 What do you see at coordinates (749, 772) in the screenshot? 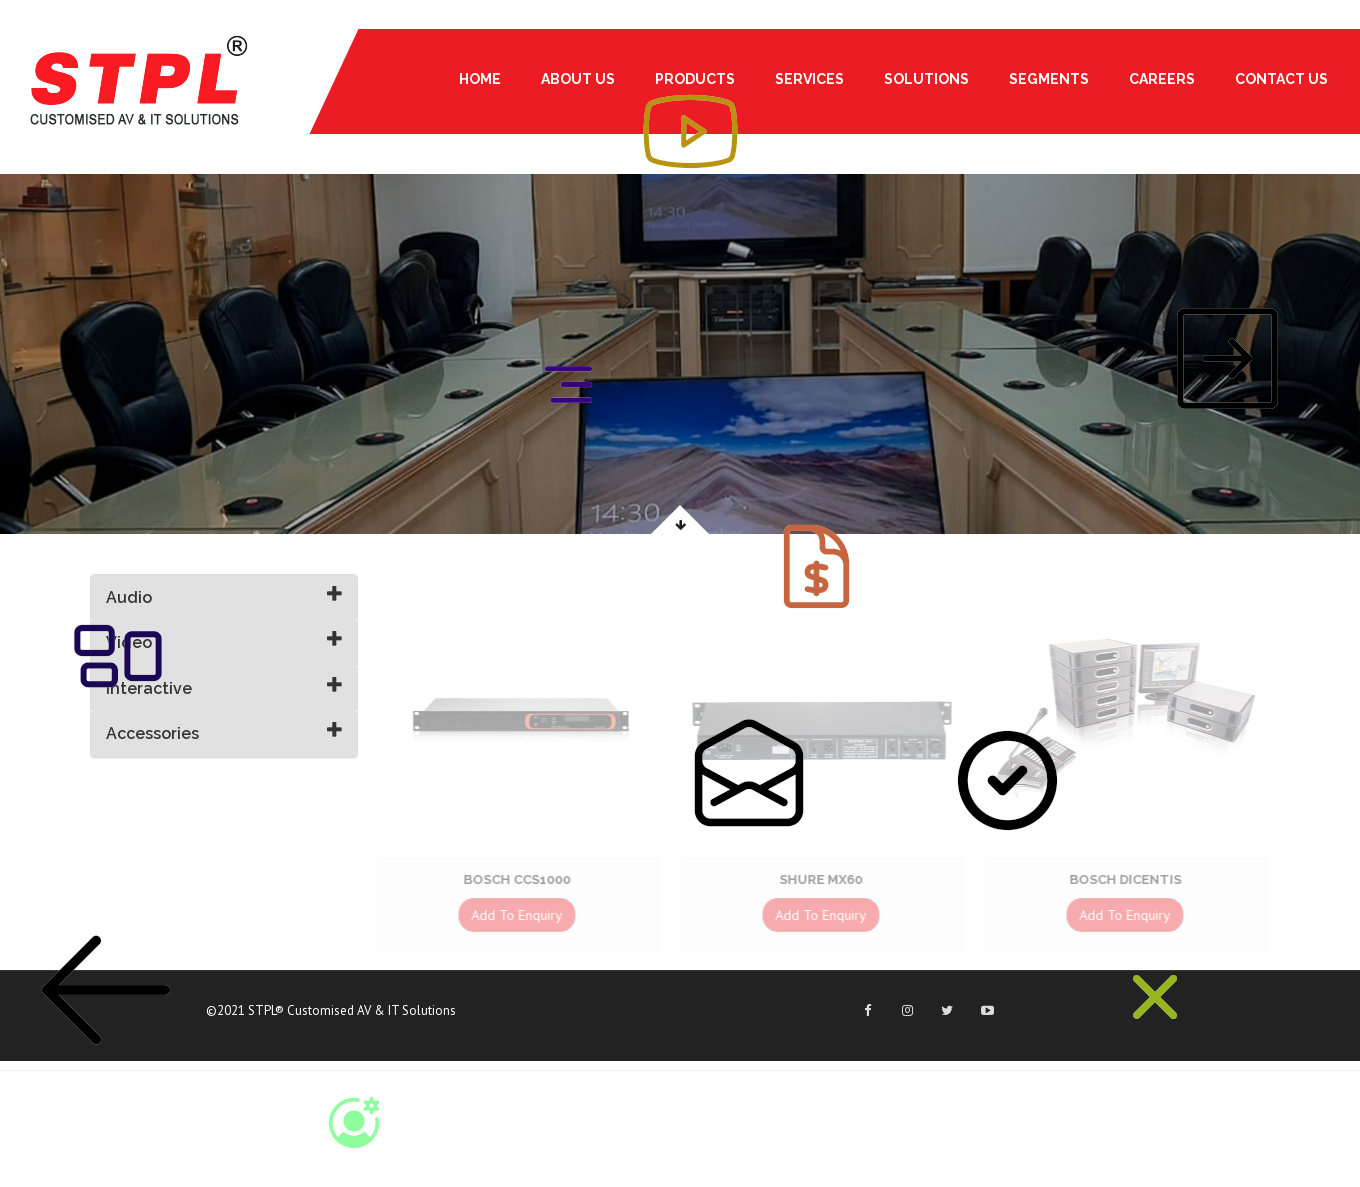
I see `view an opened email or message` at bounding box center [749, 772].